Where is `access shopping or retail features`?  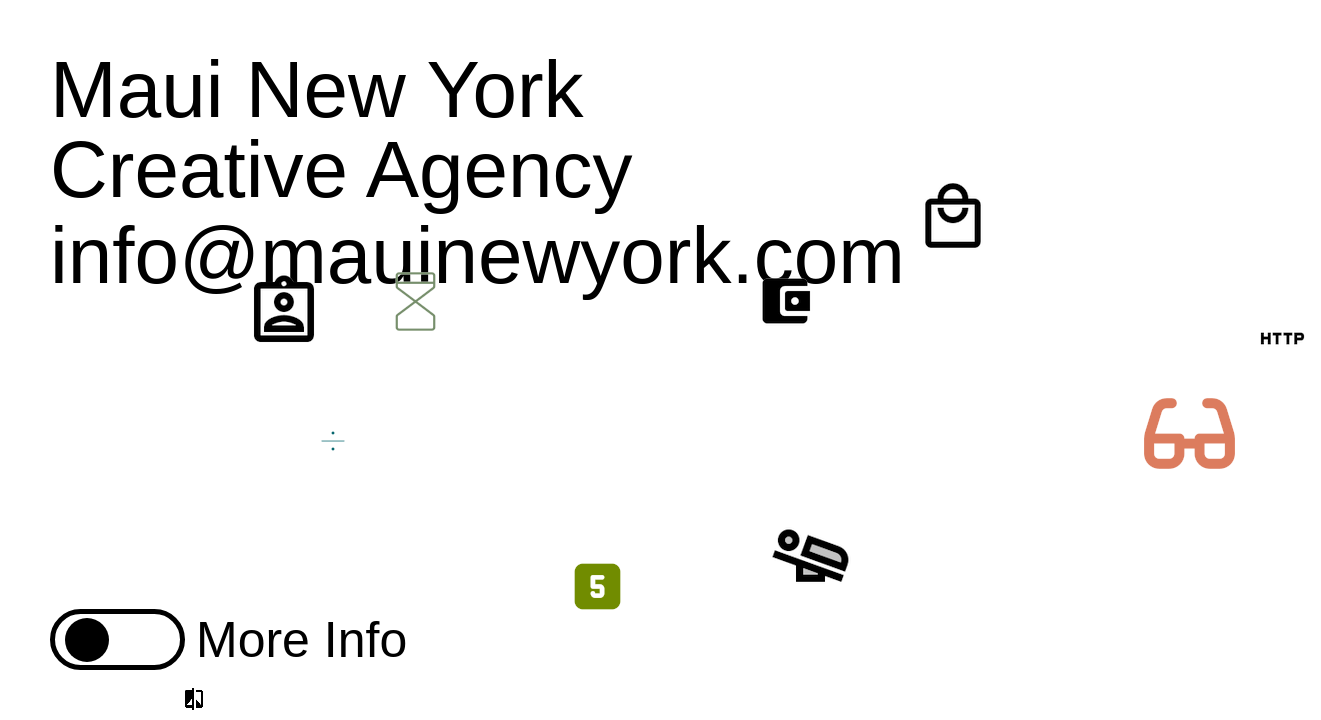
access shopping or retail features is located at coordinates (953, 217).